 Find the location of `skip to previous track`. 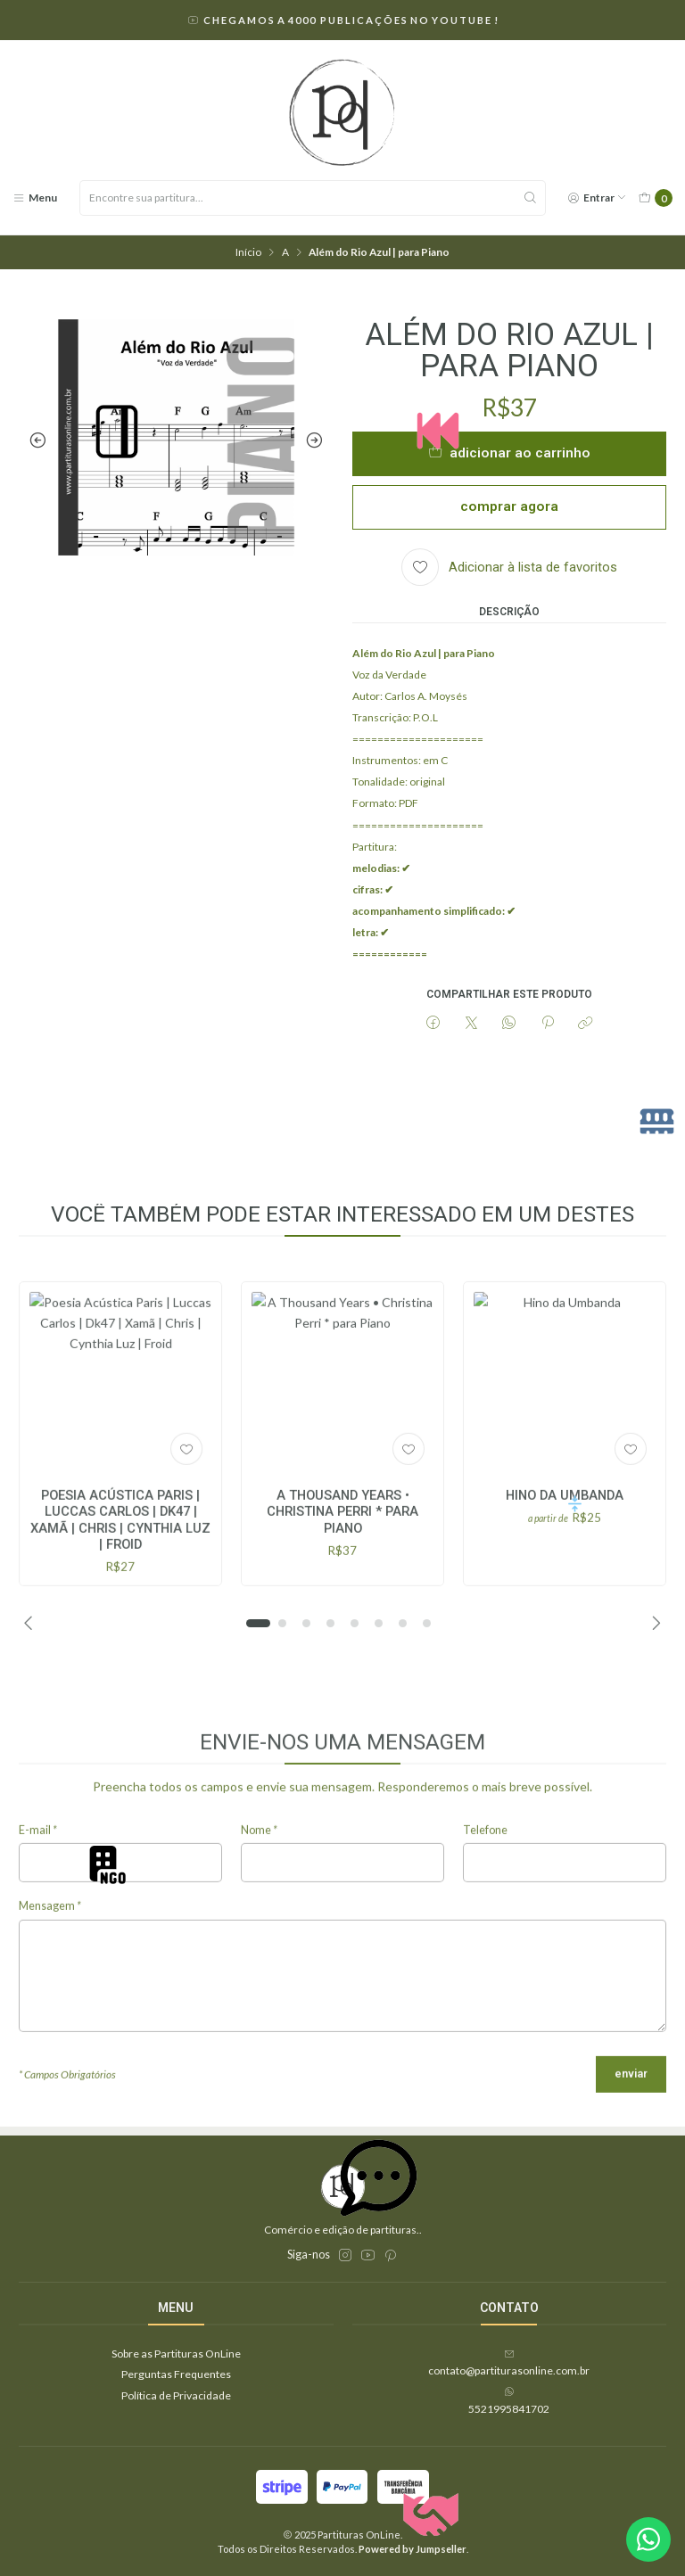

skip to previous track is located at coordinates (438, 431).